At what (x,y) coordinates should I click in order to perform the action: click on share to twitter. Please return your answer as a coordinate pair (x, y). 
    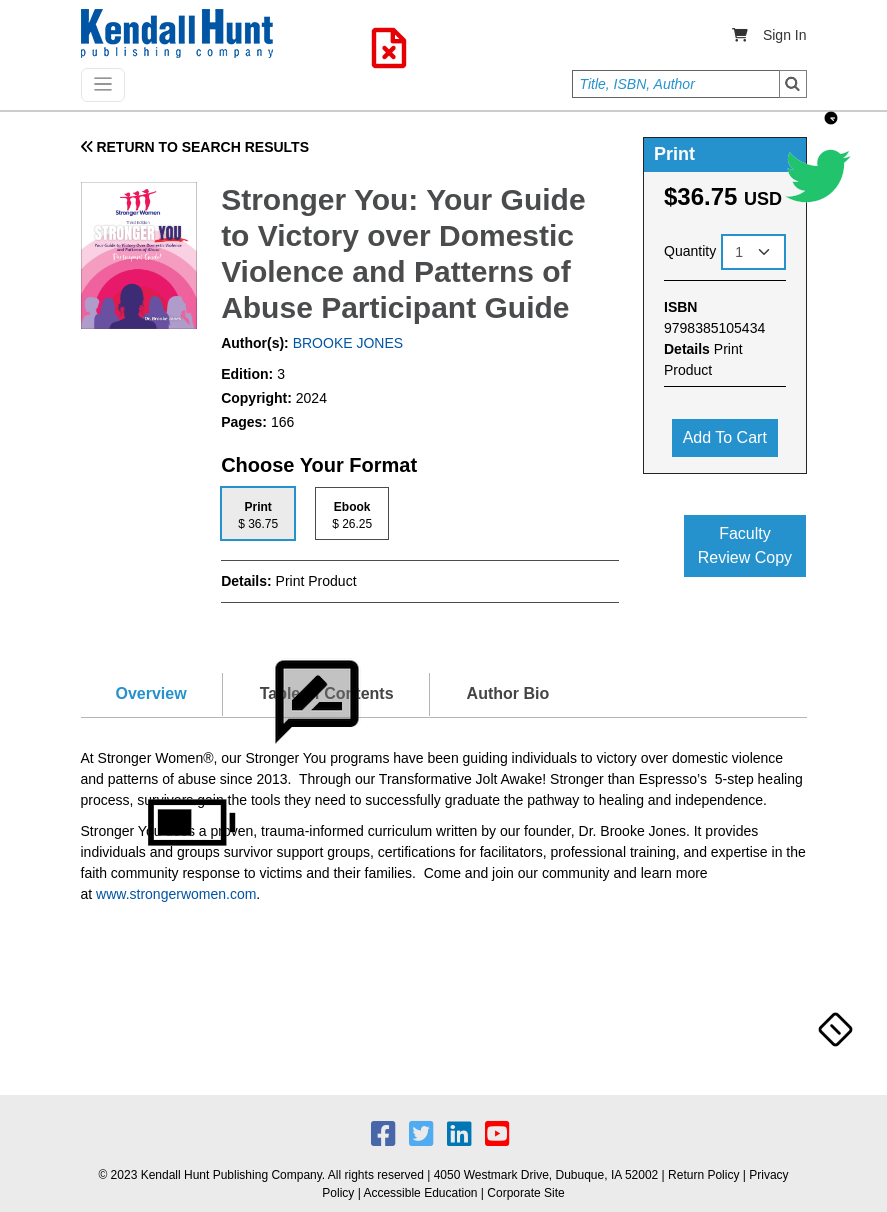
    Looking at the image, I should click on (818, 176).